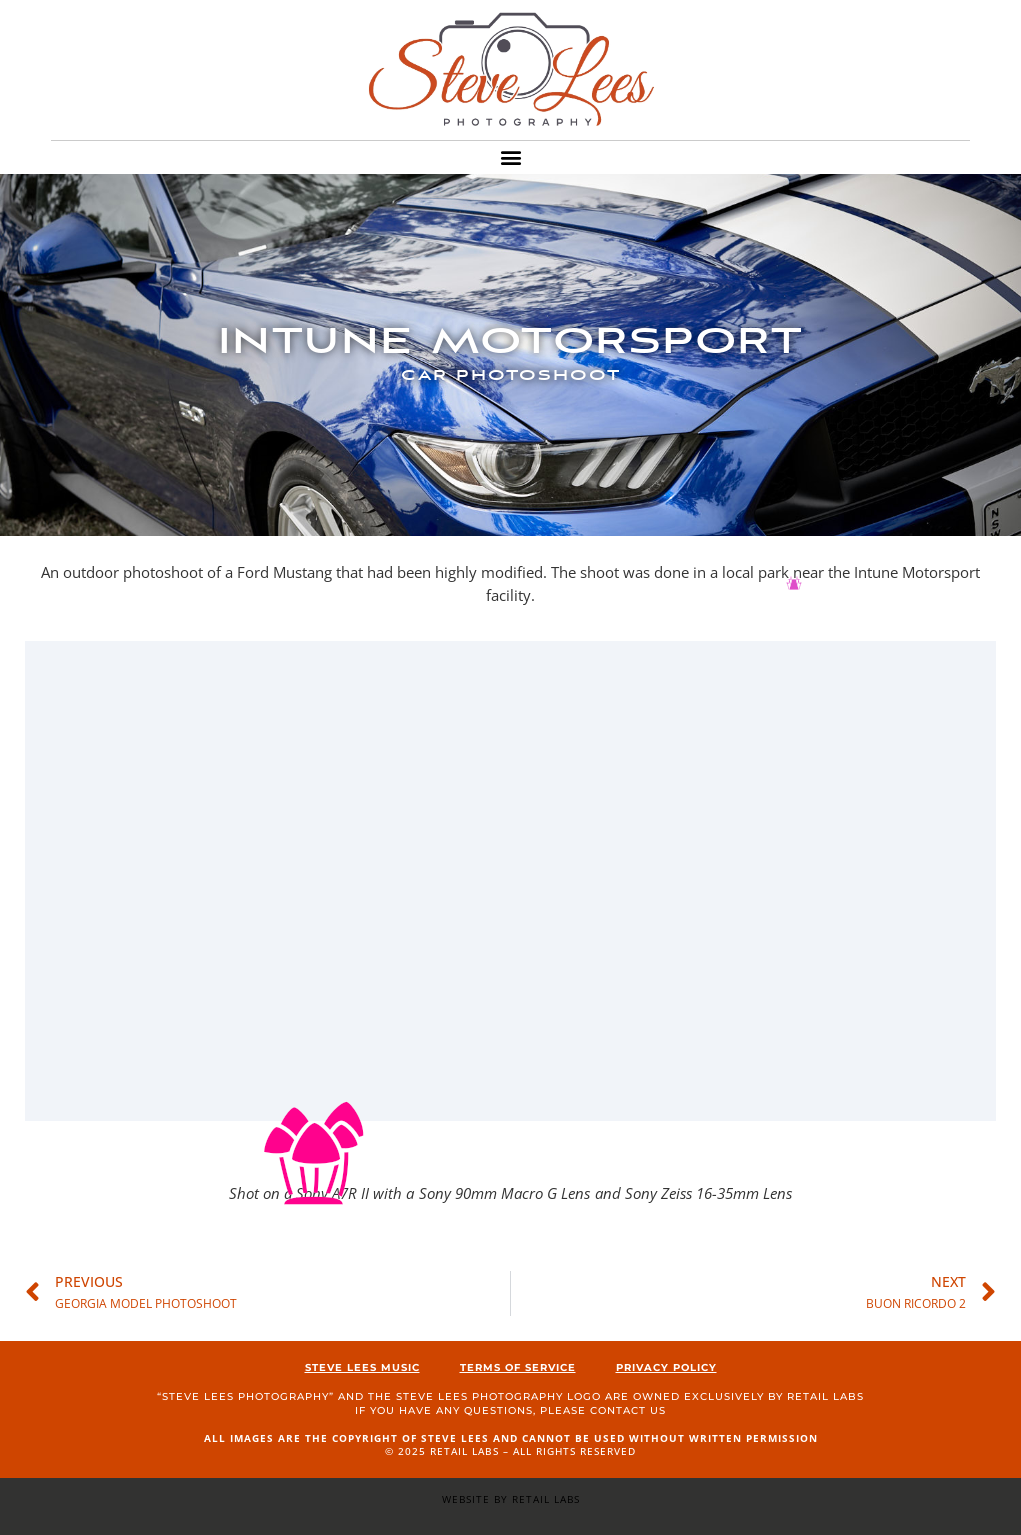 The height and width of the screenshot is (1535, 1021). What do you see at coordinates (313, 1152) in the screenshot?
I see `access foraging or nature-related content` at bounding box center [313, 1152].